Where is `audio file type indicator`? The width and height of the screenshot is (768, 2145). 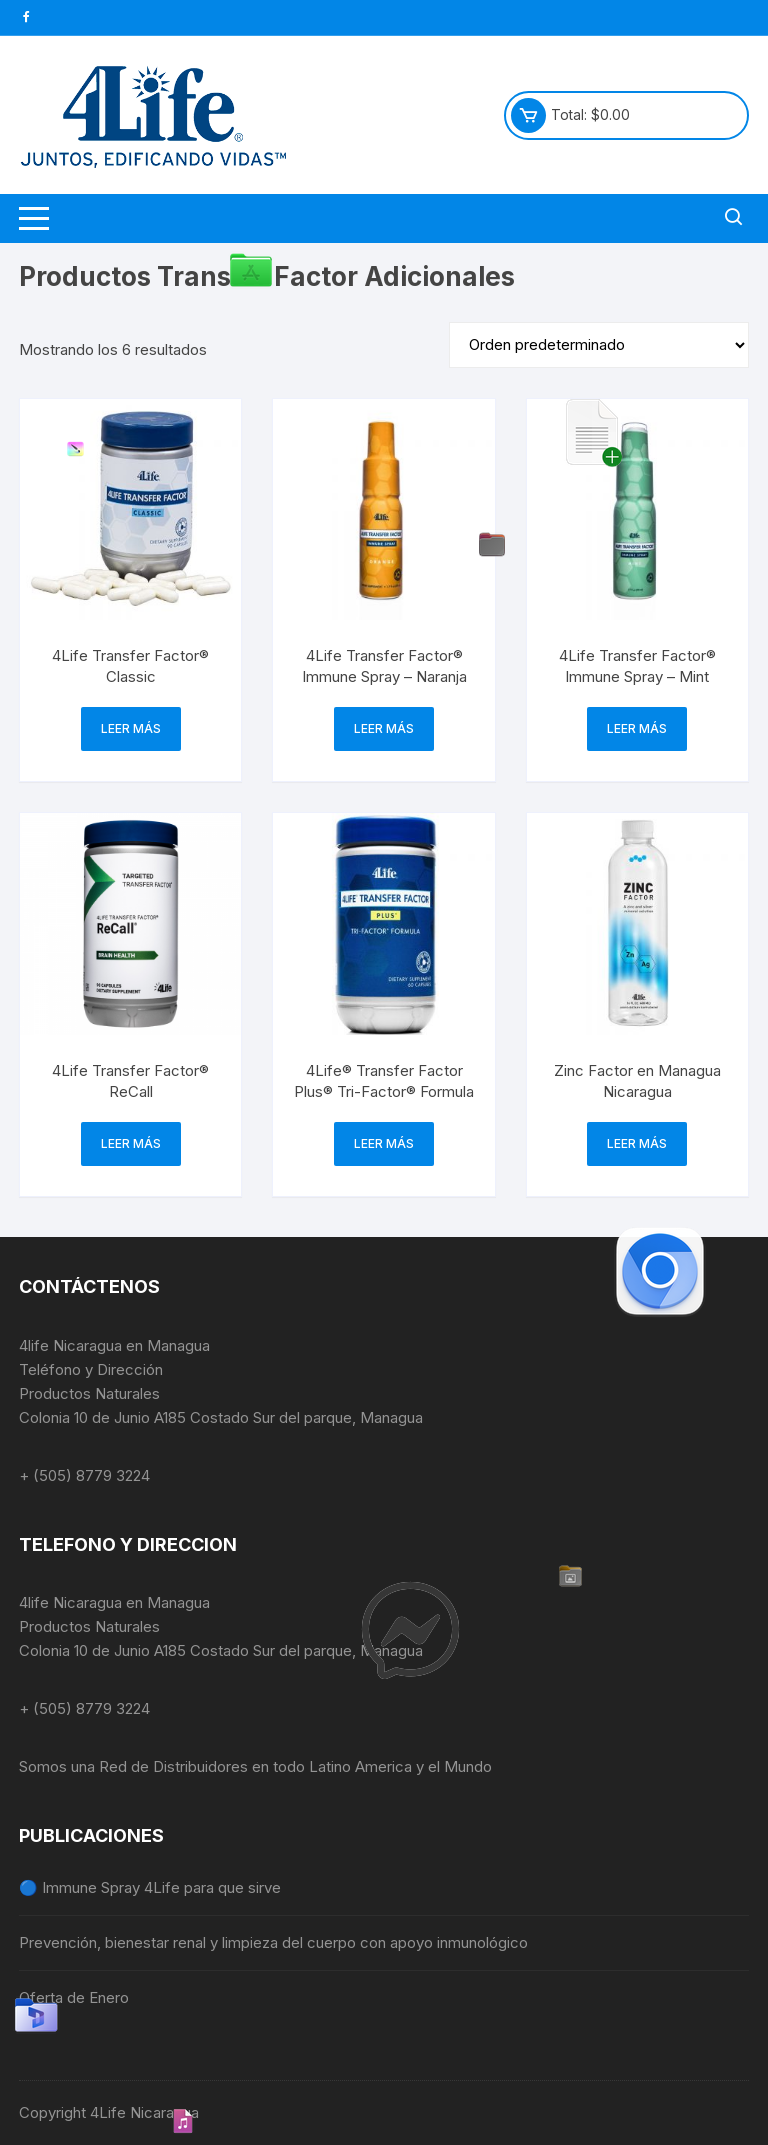
audio file type indicator is located at coordinates (183, 2121).